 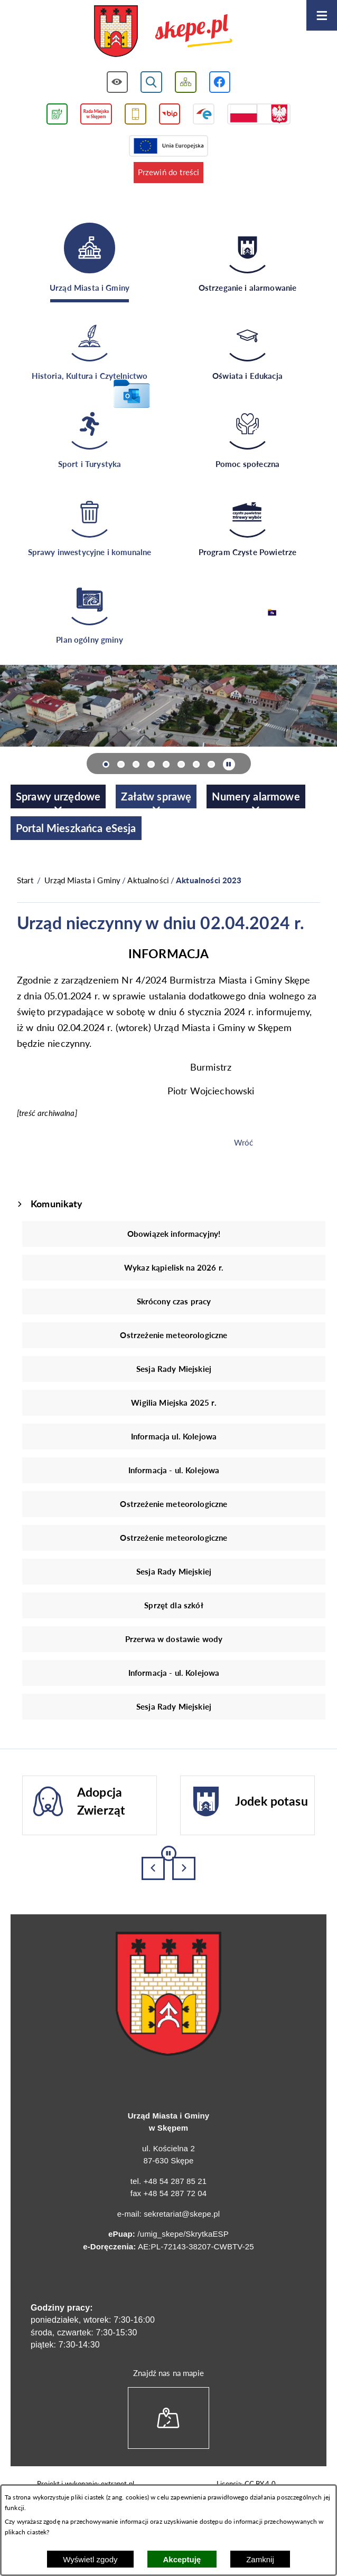 I want to click on open wondershare anireel project folder, so click(x=272, y=613).